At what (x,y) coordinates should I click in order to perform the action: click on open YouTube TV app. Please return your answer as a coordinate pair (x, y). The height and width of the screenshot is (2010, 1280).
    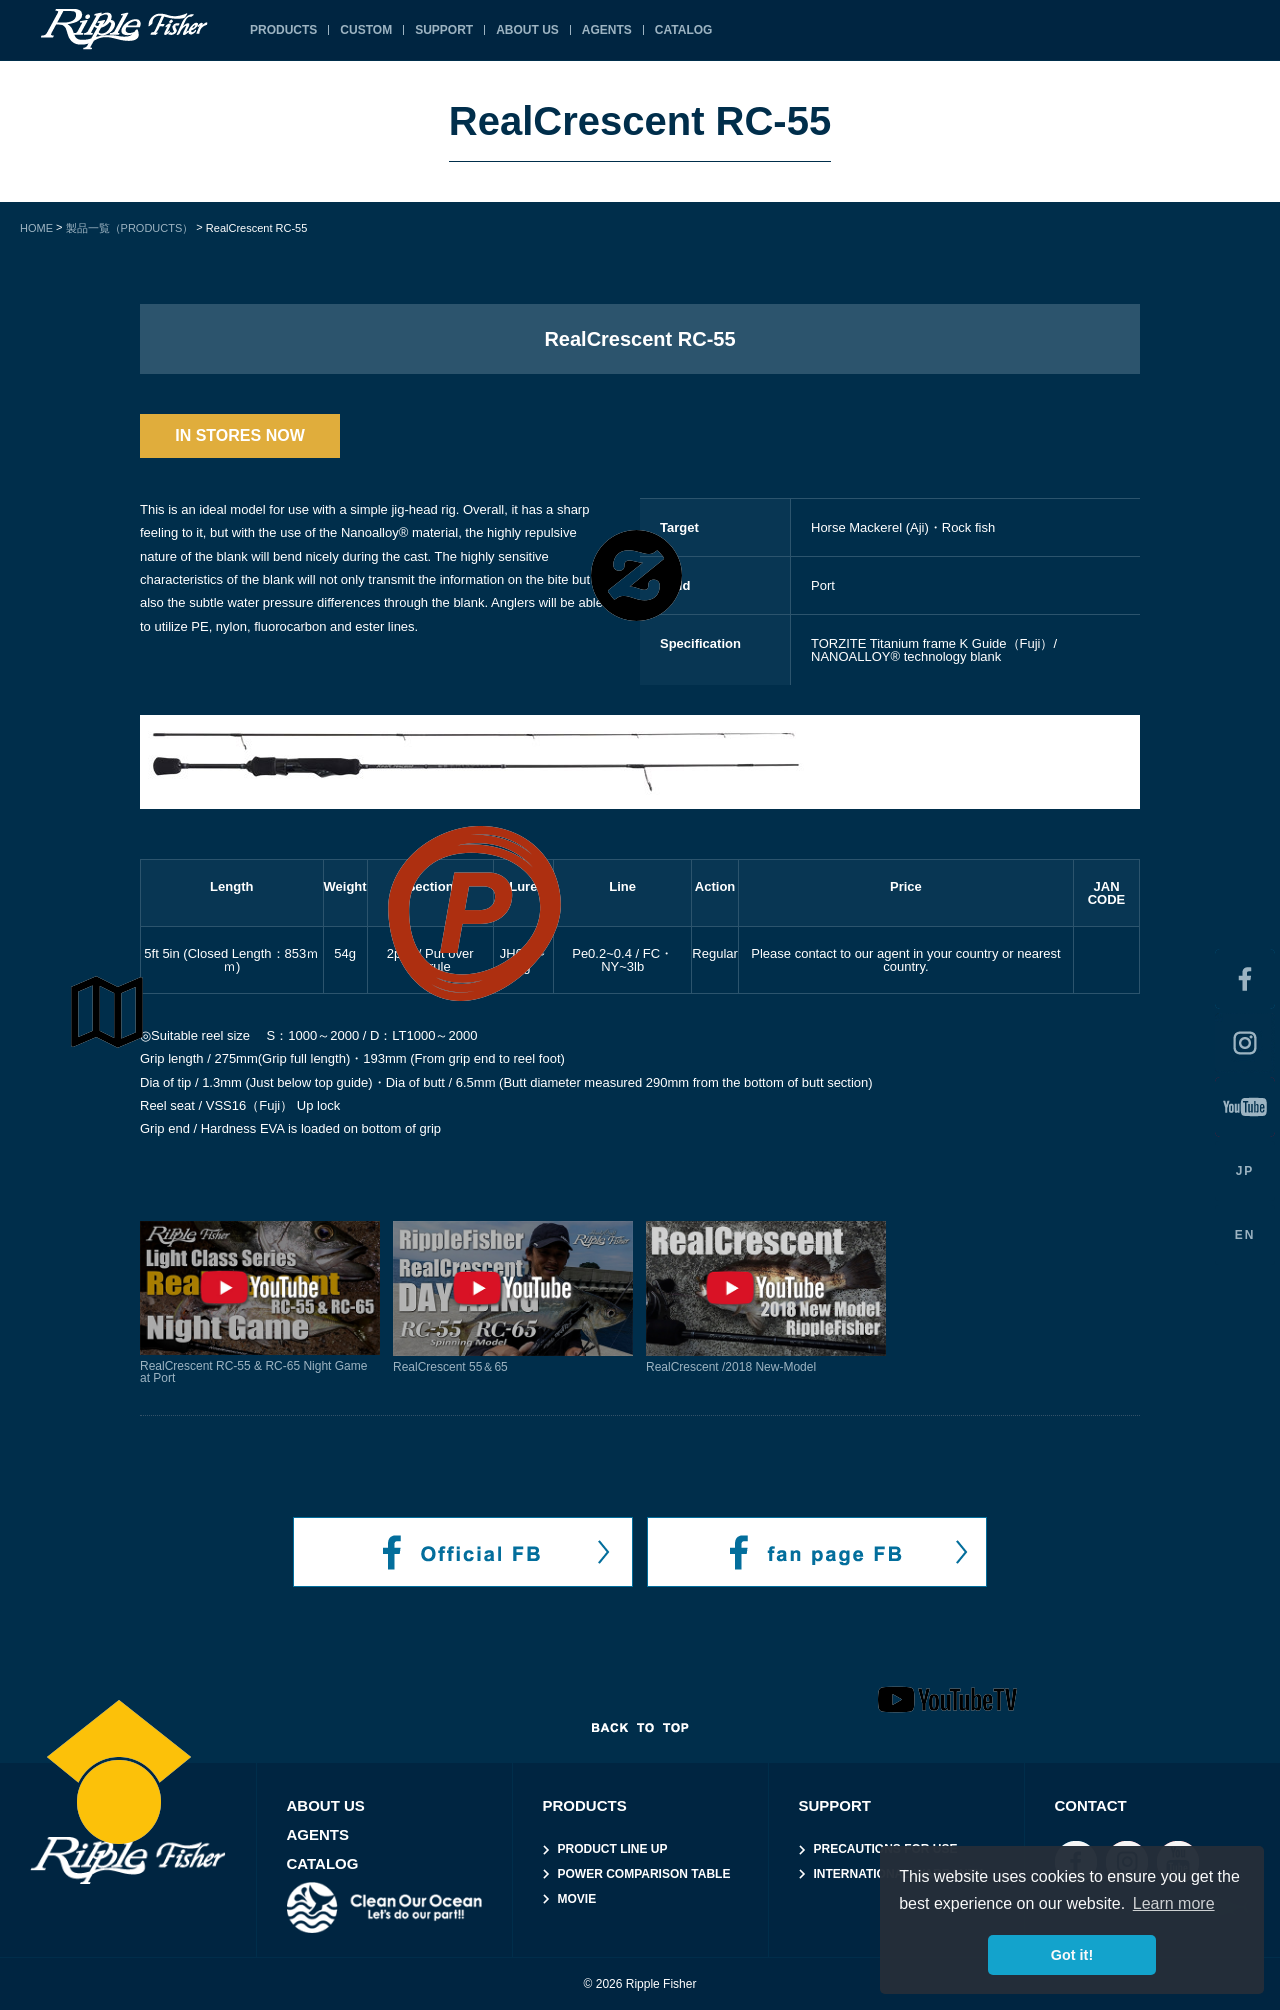
    Looking at the image, I should click on (947, 1699).